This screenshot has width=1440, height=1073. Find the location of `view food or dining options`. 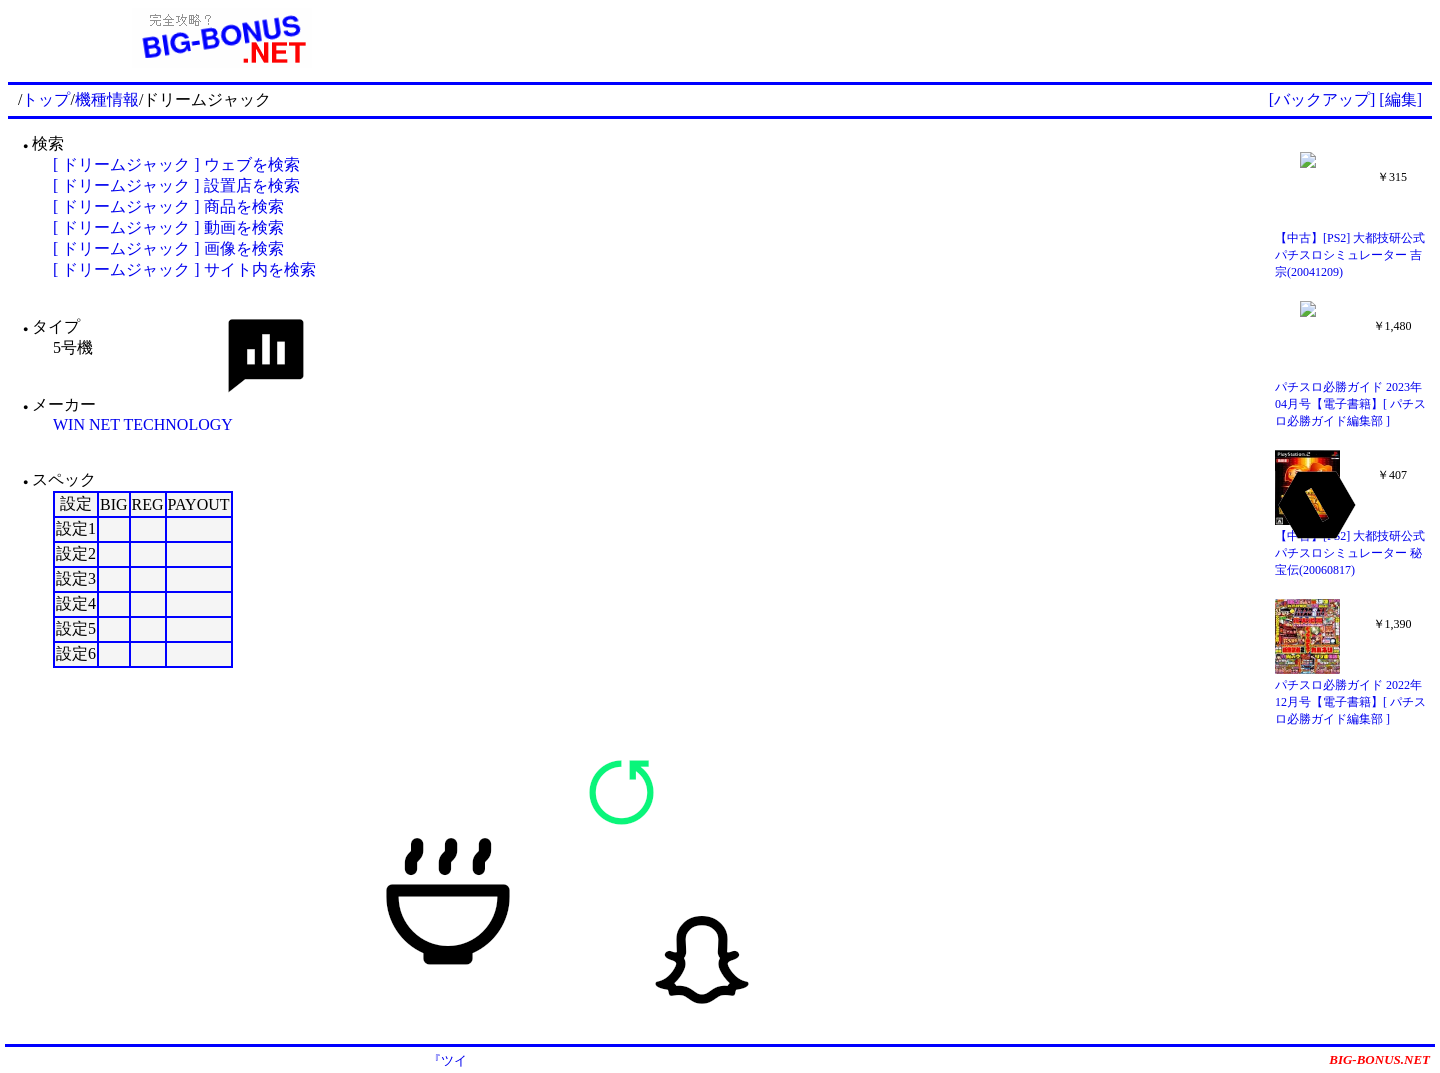

view food or dining options is located at coordinates (448, 909).